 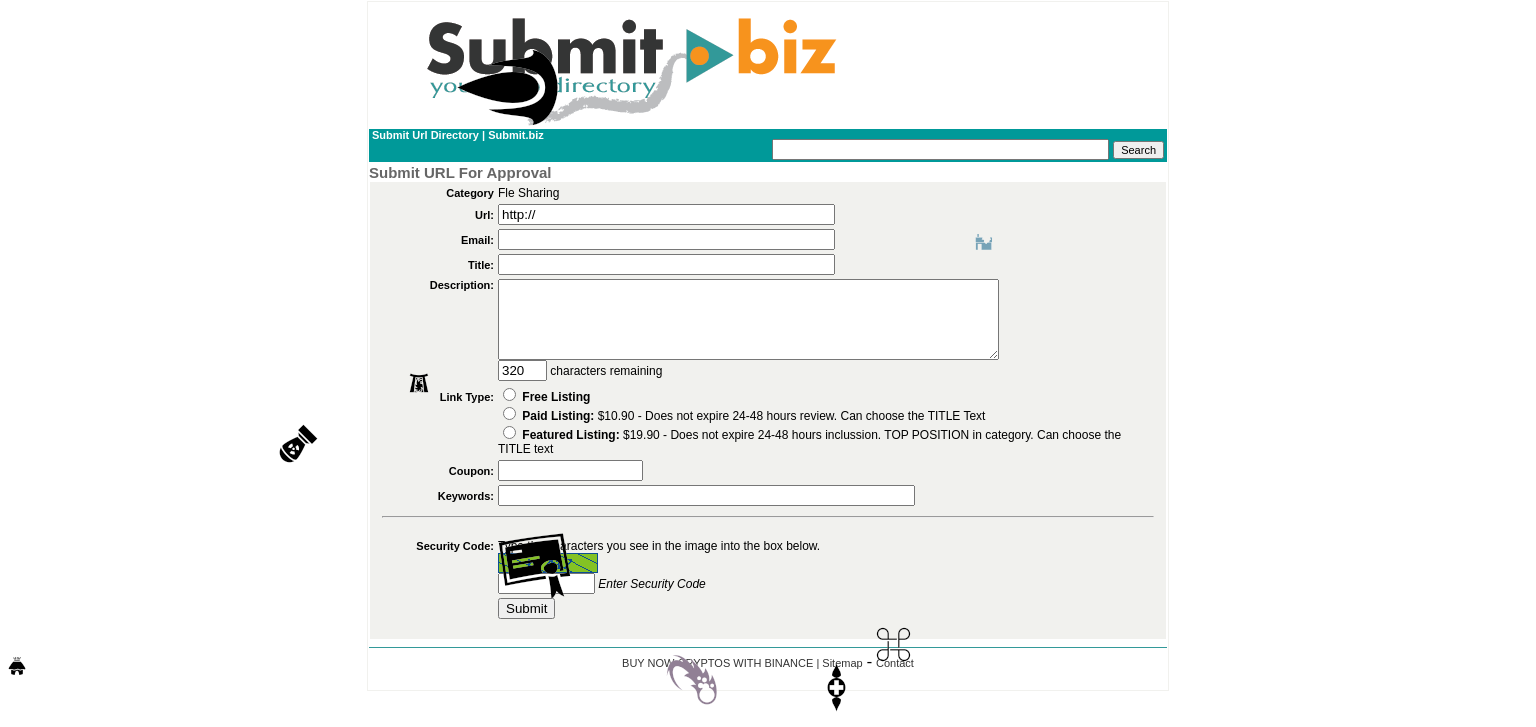 I want to click on select the lucifer cannon weapon, so click(x=507, y=87).